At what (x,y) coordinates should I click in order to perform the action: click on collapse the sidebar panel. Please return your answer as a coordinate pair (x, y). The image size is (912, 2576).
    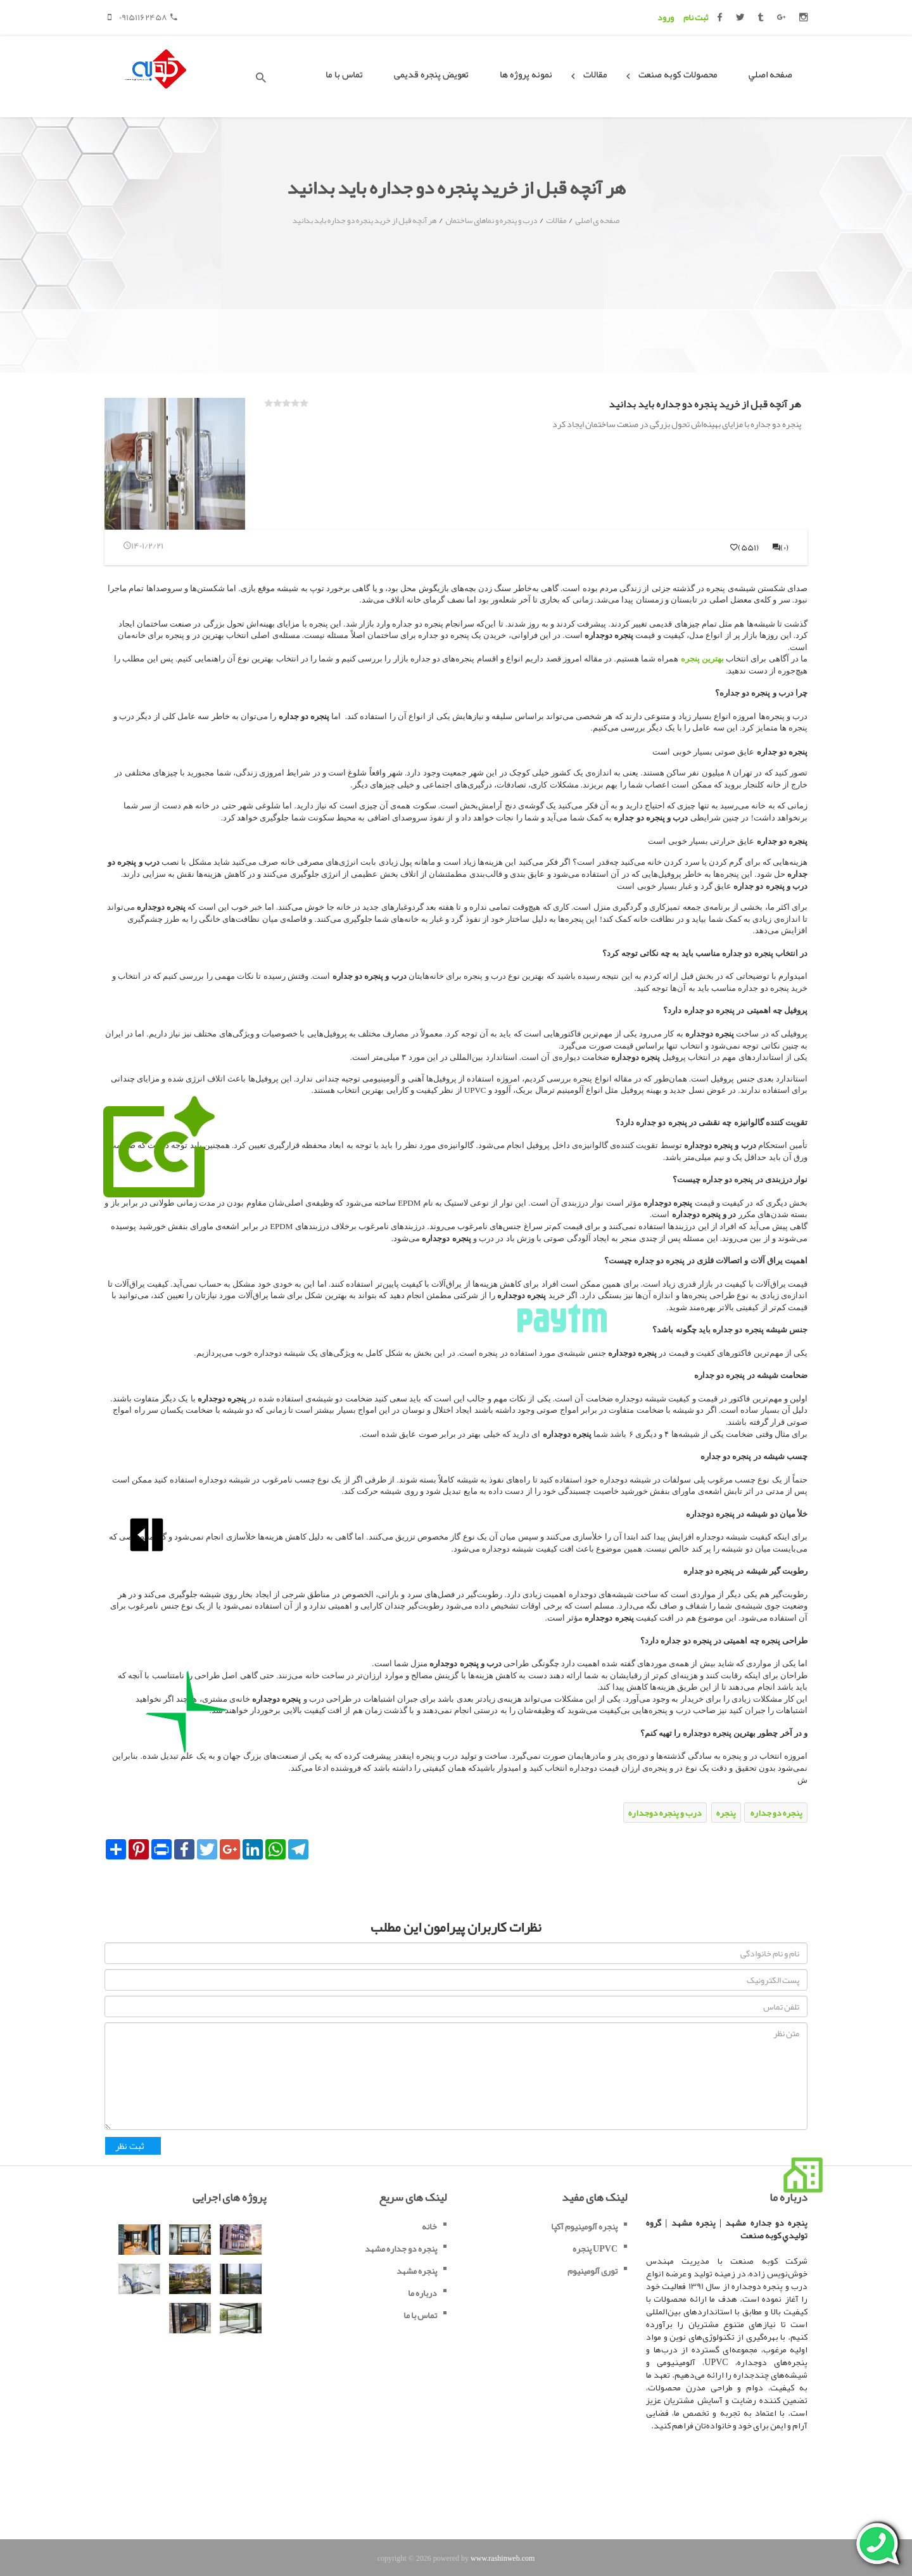
    Looking at the image, I should click on (146, 1534).